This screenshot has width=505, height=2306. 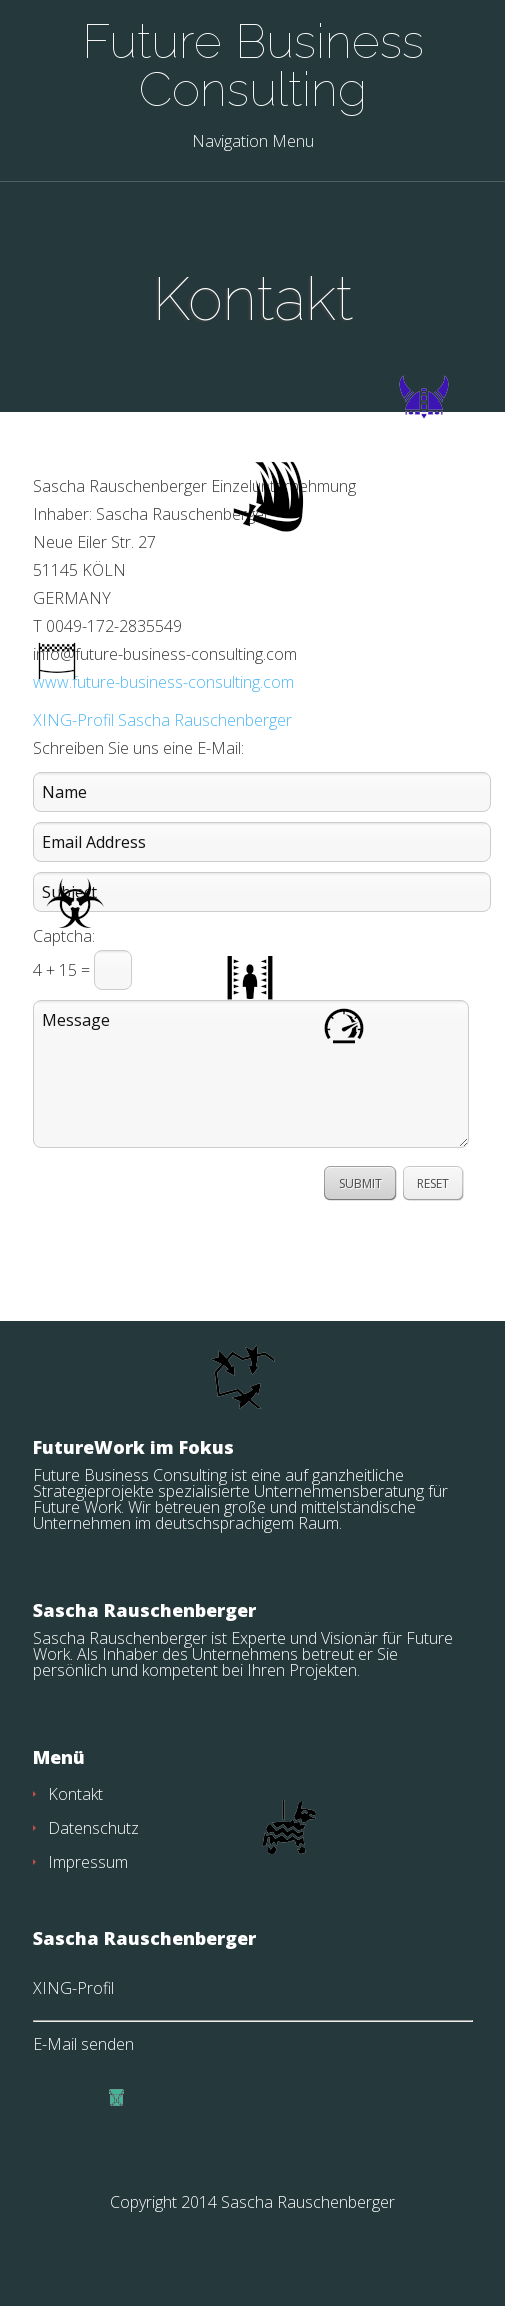 What do you see at coordinates (116, 2097) in the screenshot?
I see `access secure storage or vault` at bounding box center [116, 2097].